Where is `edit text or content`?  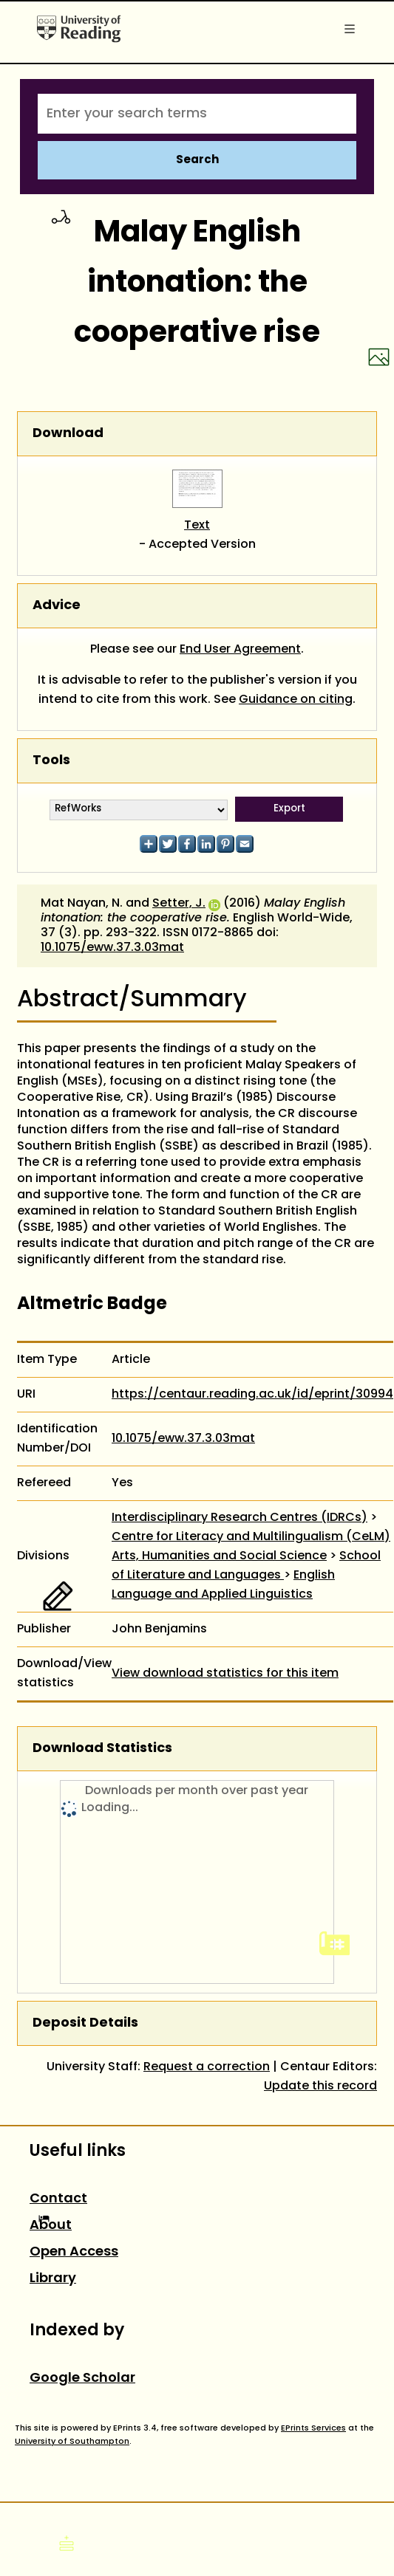
edit text or content is located at coordinates (57, 1596).